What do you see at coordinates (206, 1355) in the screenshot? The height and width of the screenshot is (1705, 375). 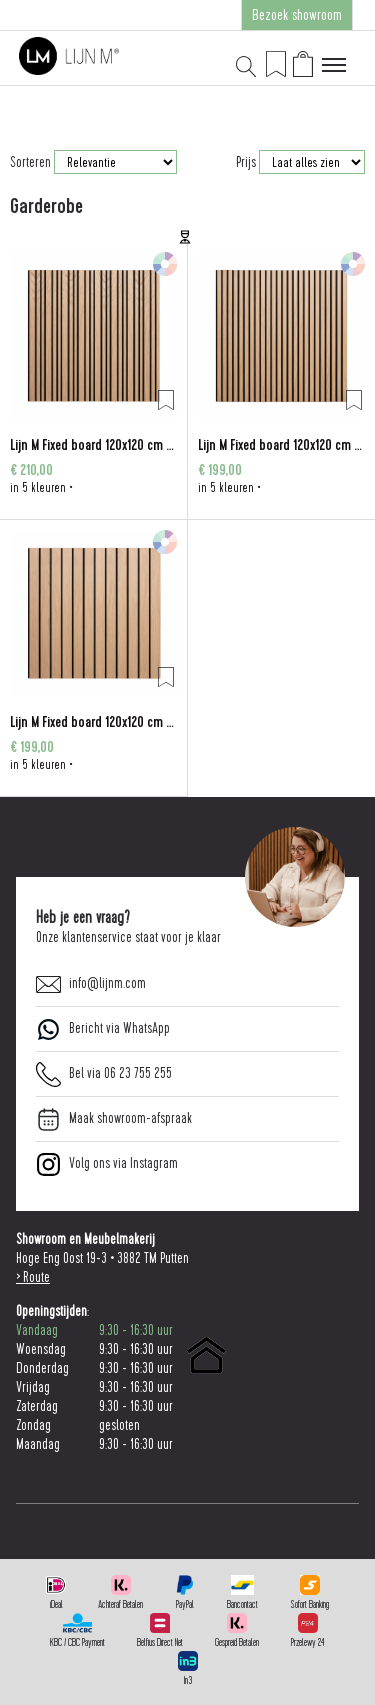 I see `navigate to home screen` at bounding box center [206, 1355].